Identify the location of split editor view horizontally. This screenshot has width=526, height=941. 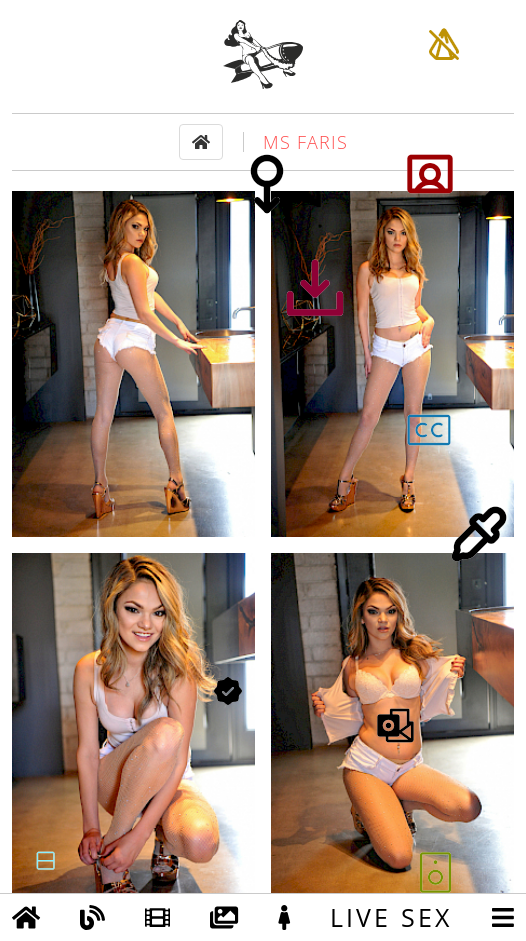
(45, 860).